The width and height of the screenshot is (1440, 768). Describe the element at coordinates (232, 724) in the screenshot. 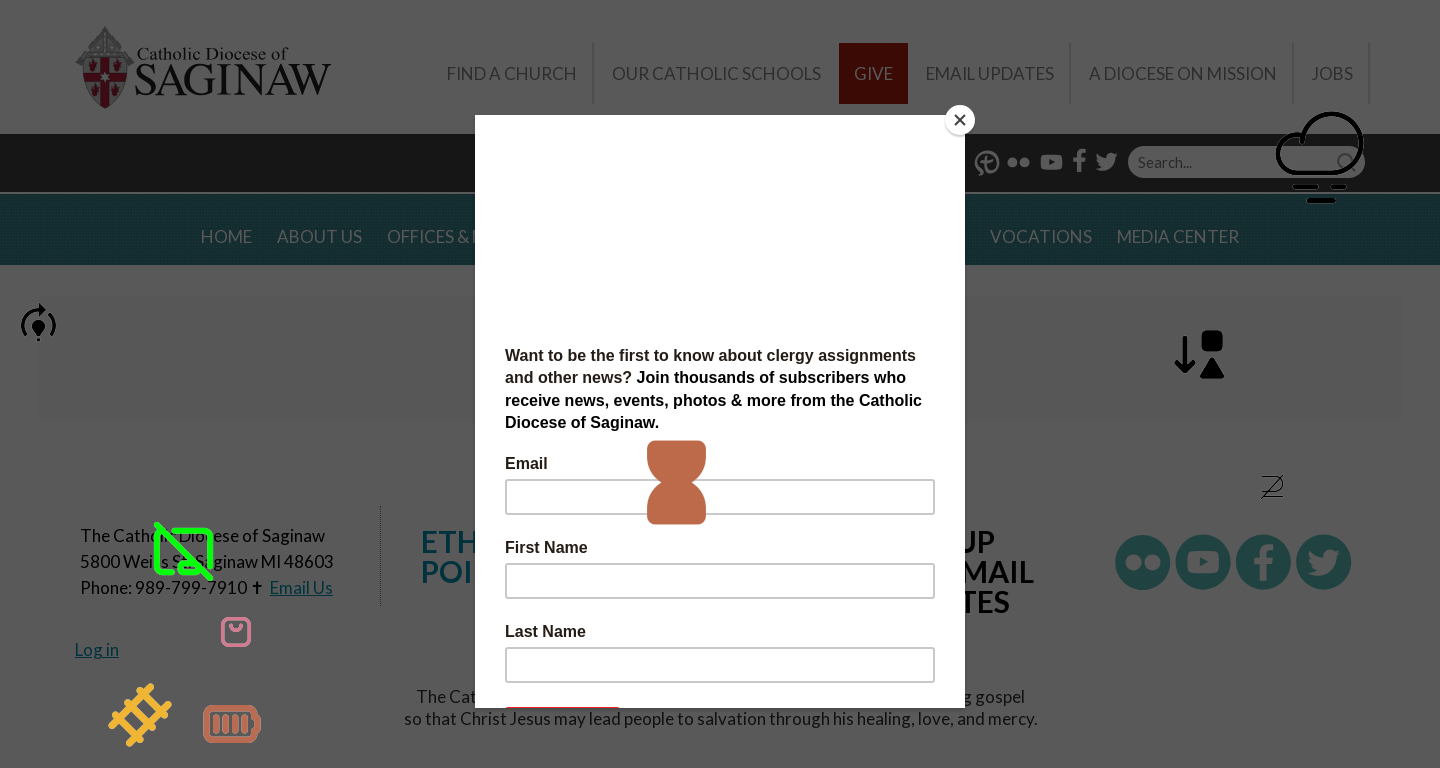

I see `indicates full or nearly full battery level` at that location.